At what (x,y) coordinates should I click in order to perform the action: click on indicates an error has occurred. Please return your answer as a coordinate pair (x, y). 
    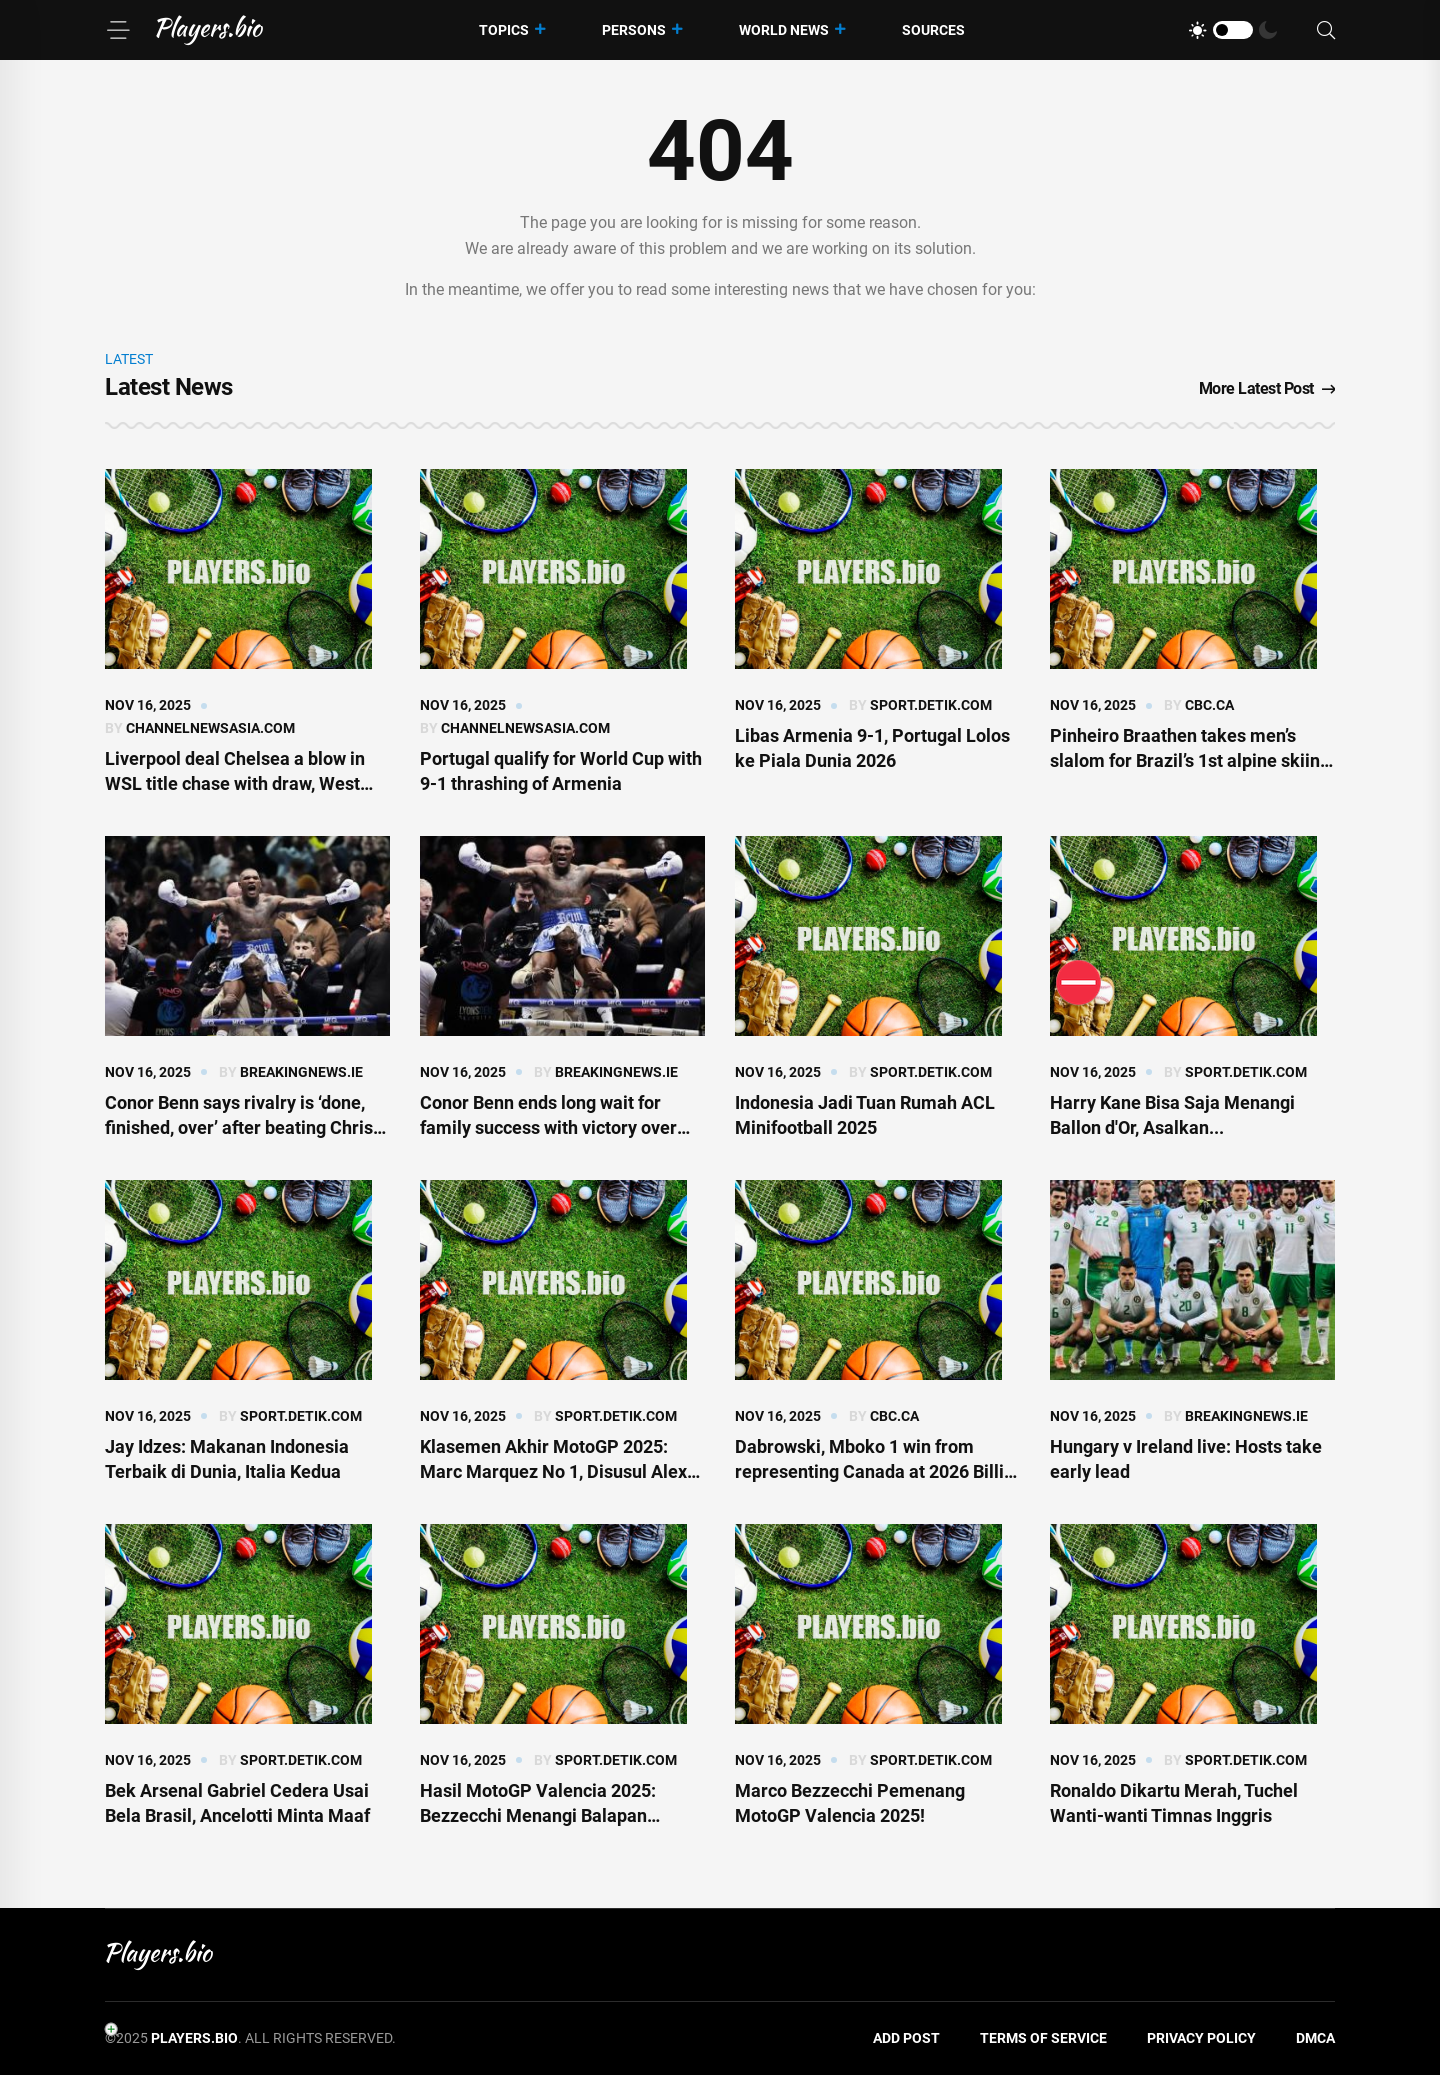
    Looking at the image, I should click on (1078, 982).